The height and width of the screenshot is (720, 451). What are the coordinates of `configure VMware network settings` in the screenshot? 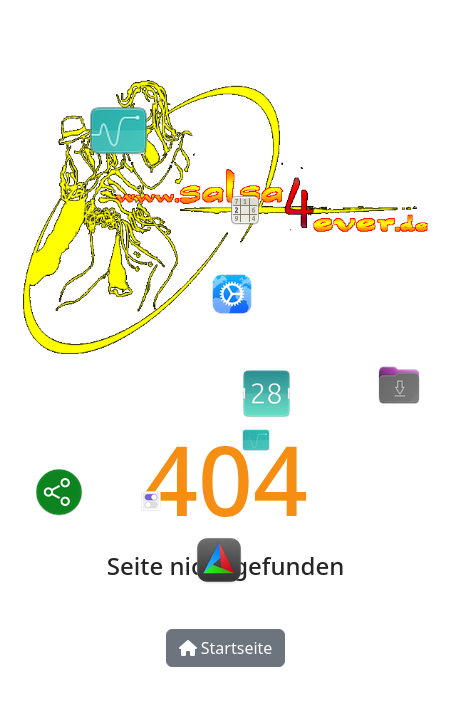 It's located at (232, 294).